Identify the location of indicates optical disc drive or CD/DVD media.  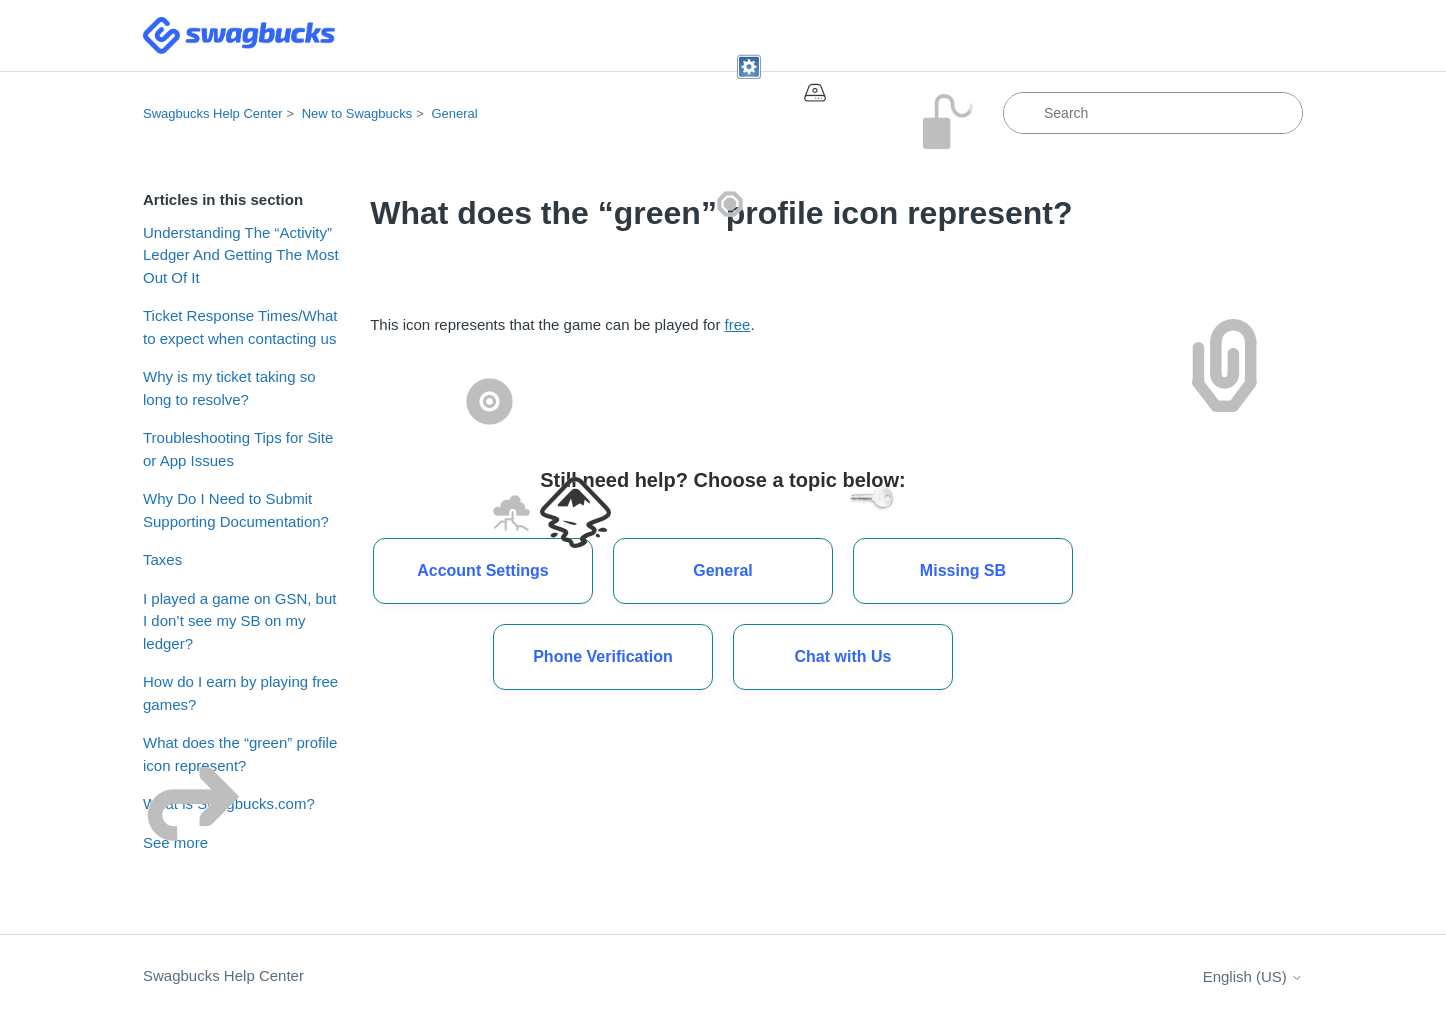
(489, 401).